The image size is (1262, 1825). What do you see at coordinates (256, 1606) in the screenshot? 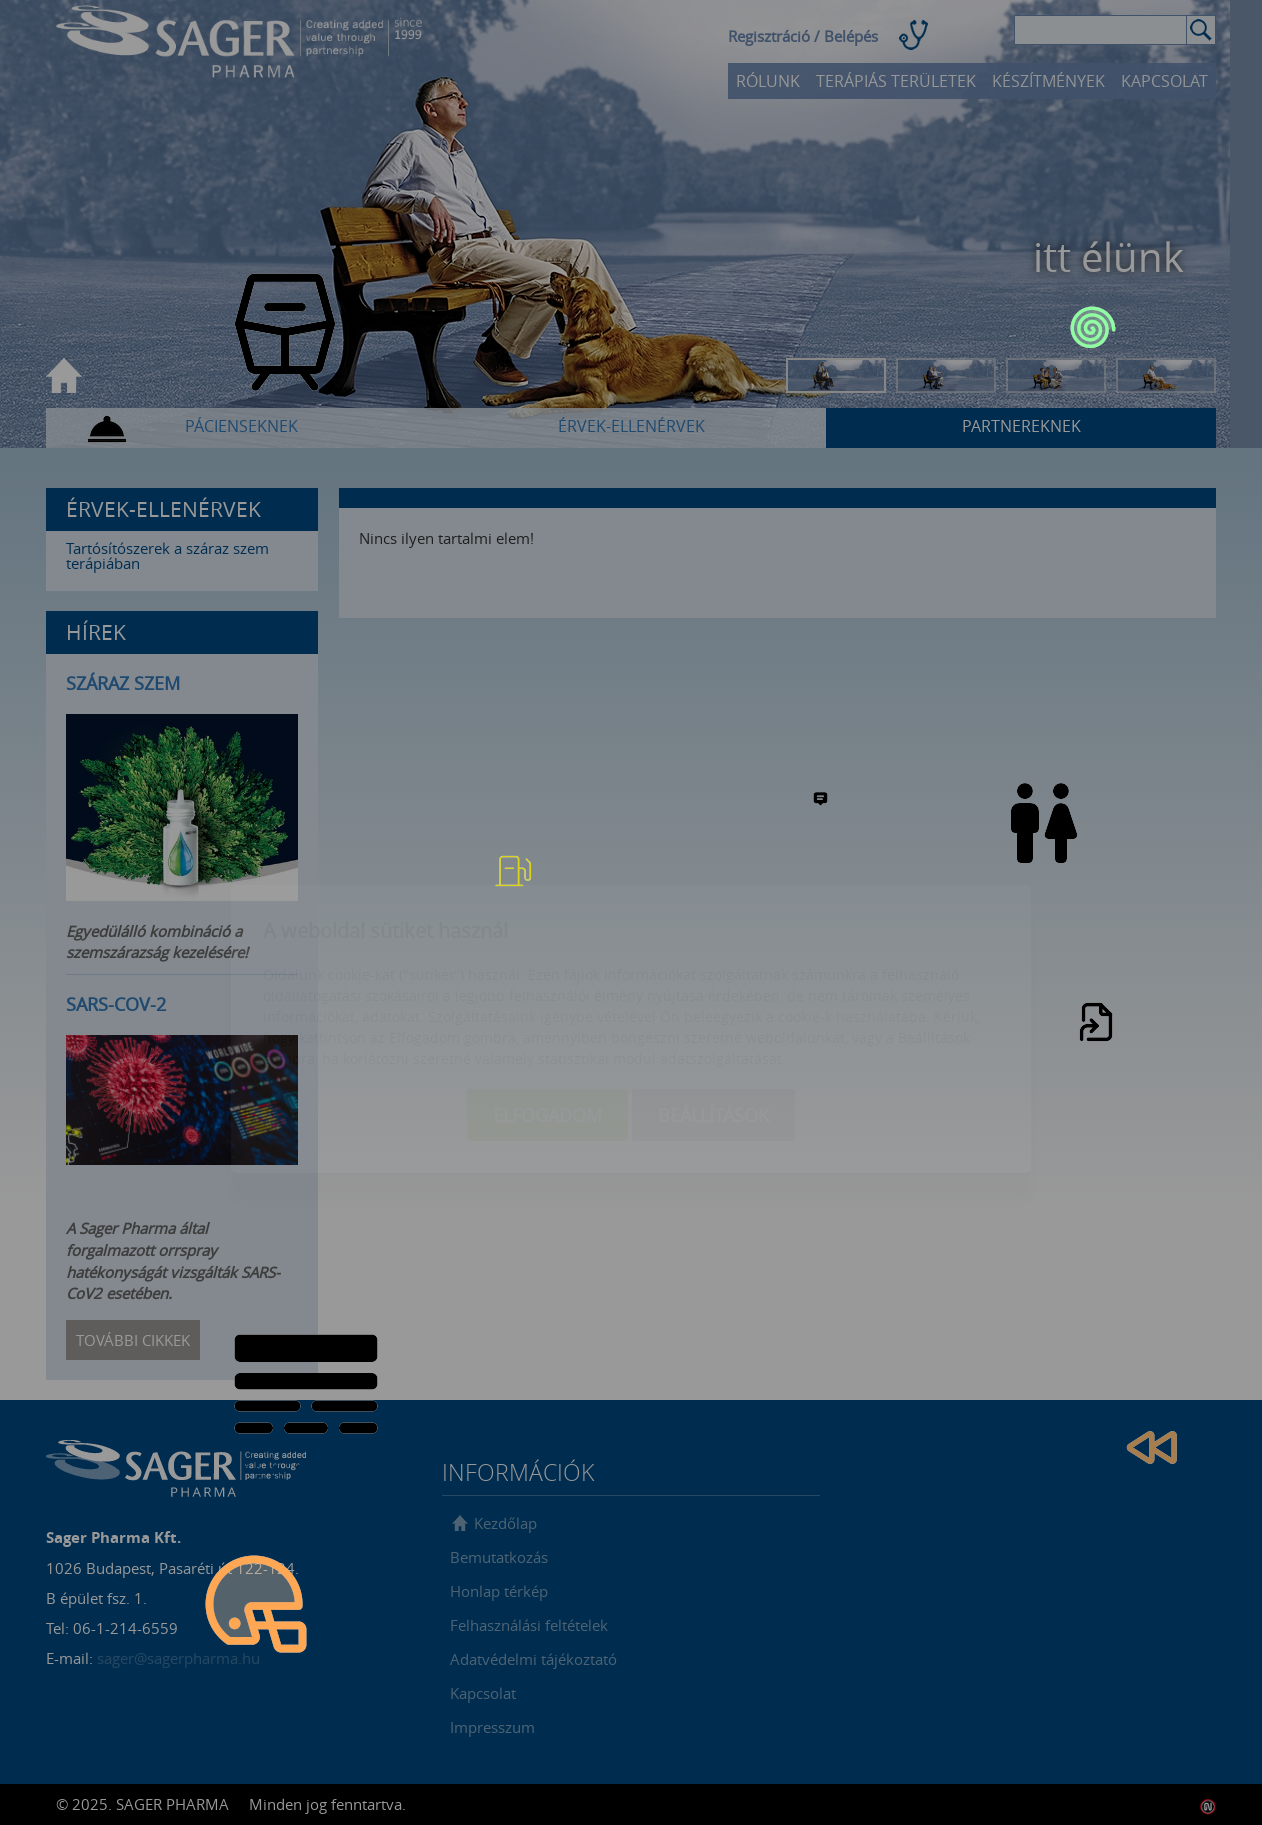
I see `access football or sports content` at bounding box center [256, 1606].